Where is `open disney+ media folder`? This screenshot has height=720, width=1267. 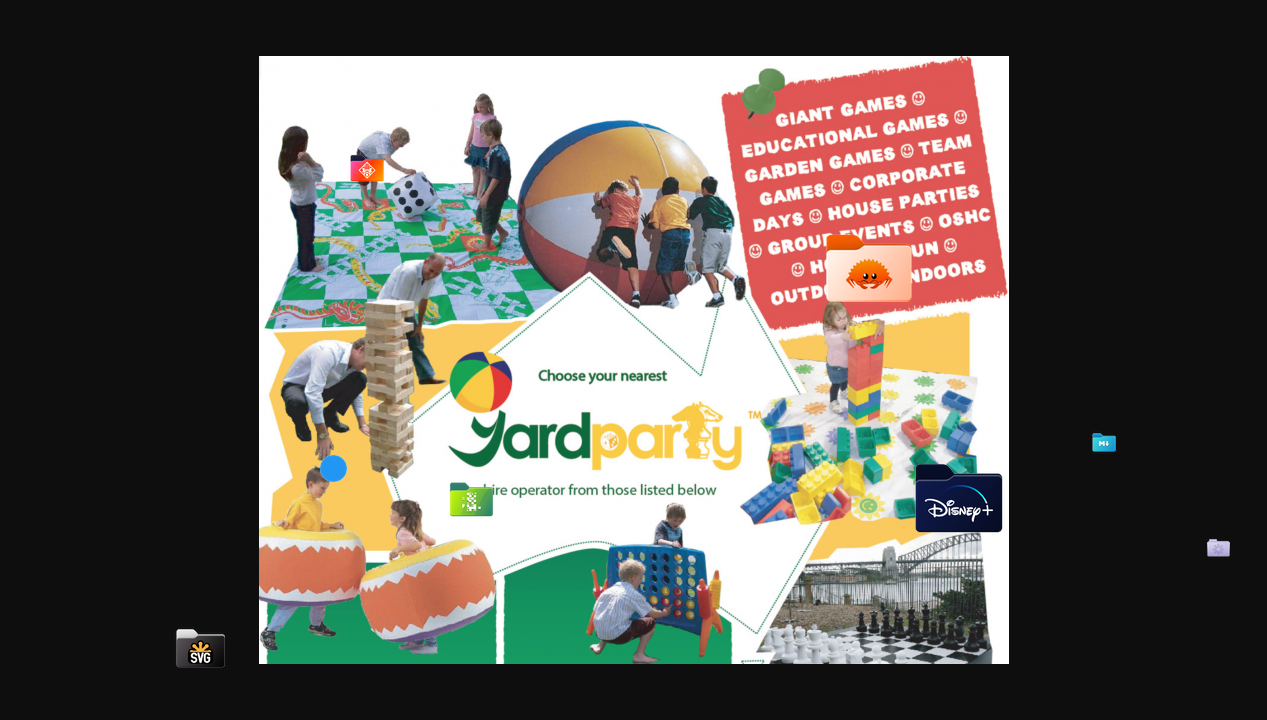 open disney+ media folder is located at coordinates (958, 500).